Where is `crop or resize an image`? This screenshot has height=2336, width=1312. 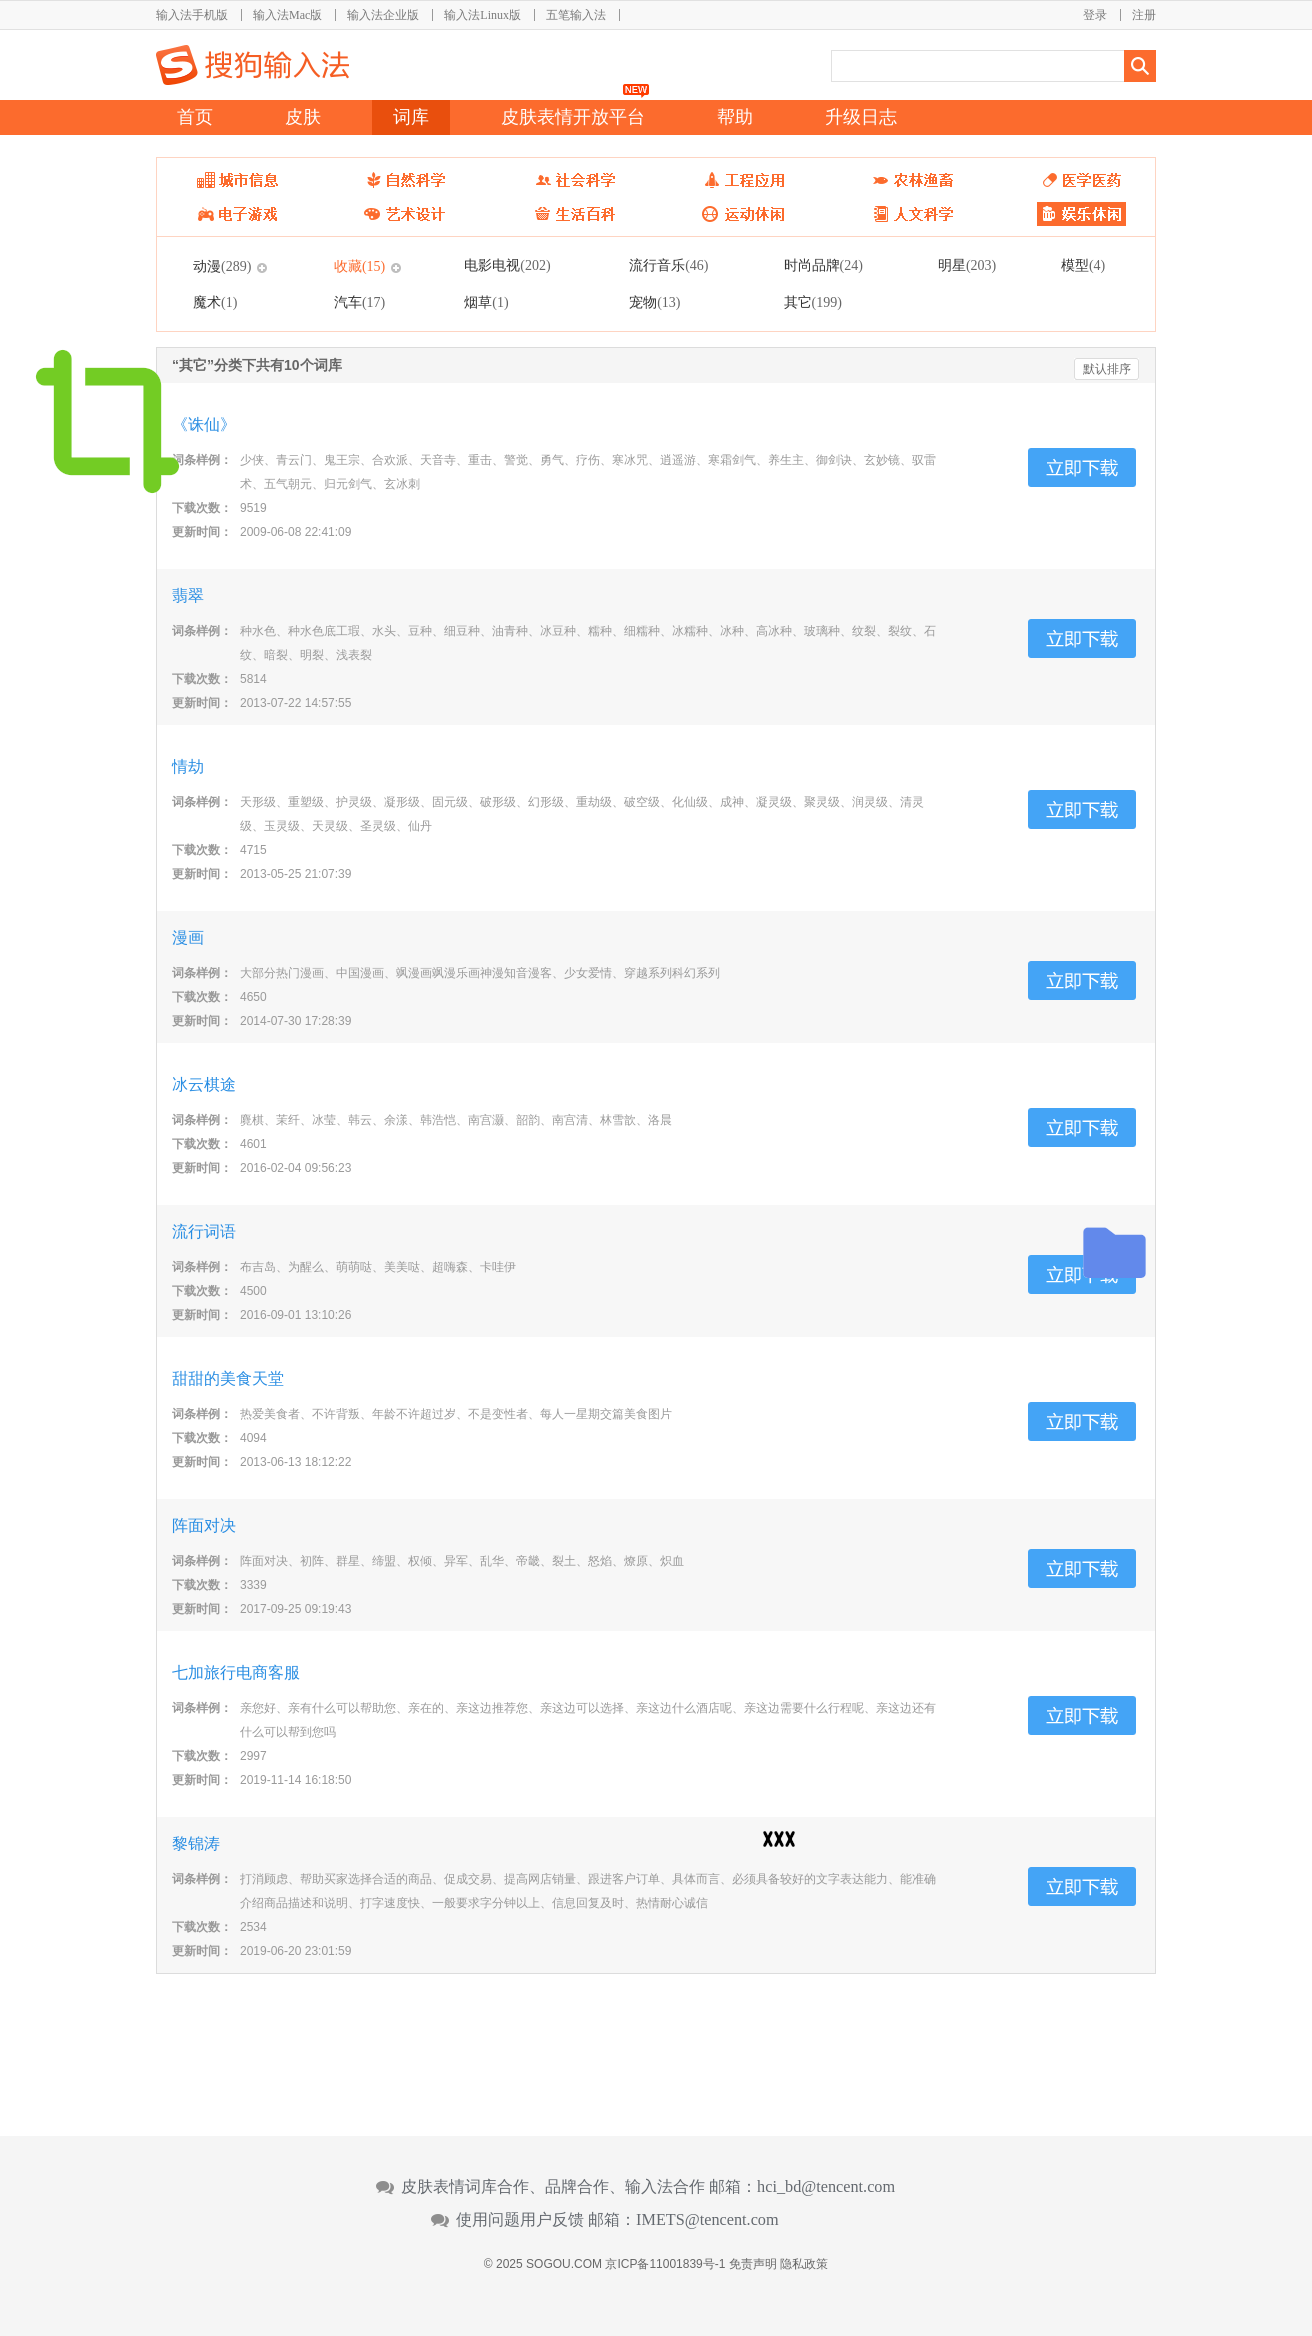
crop or resize an image is located at coordinates (107, 421).